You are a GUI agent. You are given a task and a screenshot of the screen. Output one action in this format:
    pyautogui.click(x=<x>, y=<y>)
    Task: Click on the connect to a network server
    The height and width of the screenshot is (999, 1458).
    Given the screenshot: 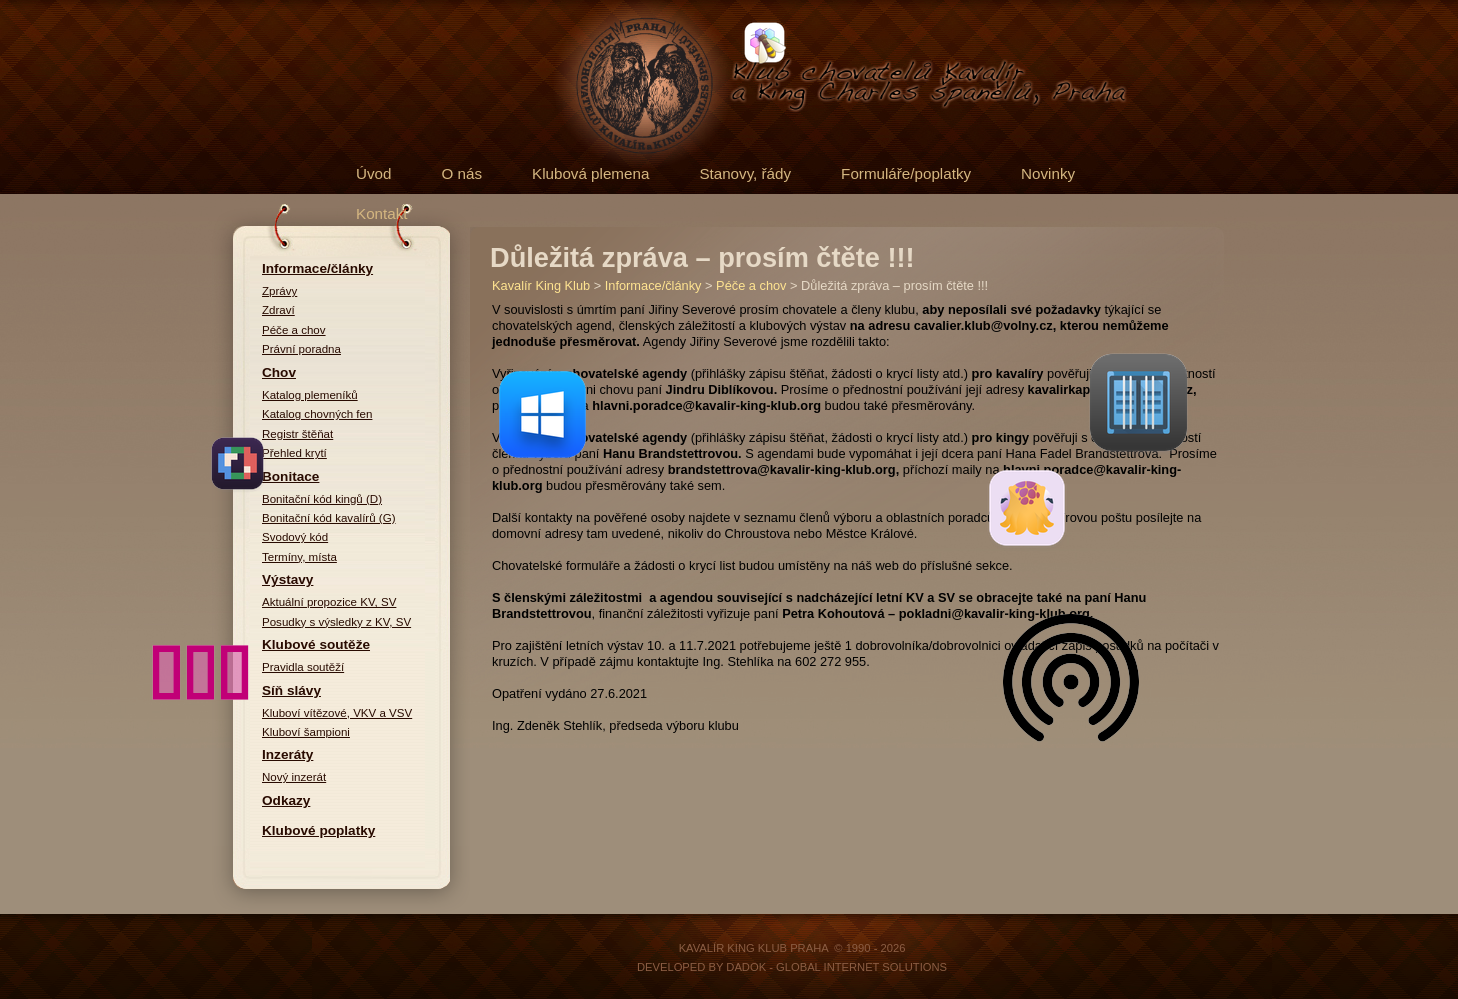 What is the action you would take?
    pyautogui.click(x=1071, y=682)
    